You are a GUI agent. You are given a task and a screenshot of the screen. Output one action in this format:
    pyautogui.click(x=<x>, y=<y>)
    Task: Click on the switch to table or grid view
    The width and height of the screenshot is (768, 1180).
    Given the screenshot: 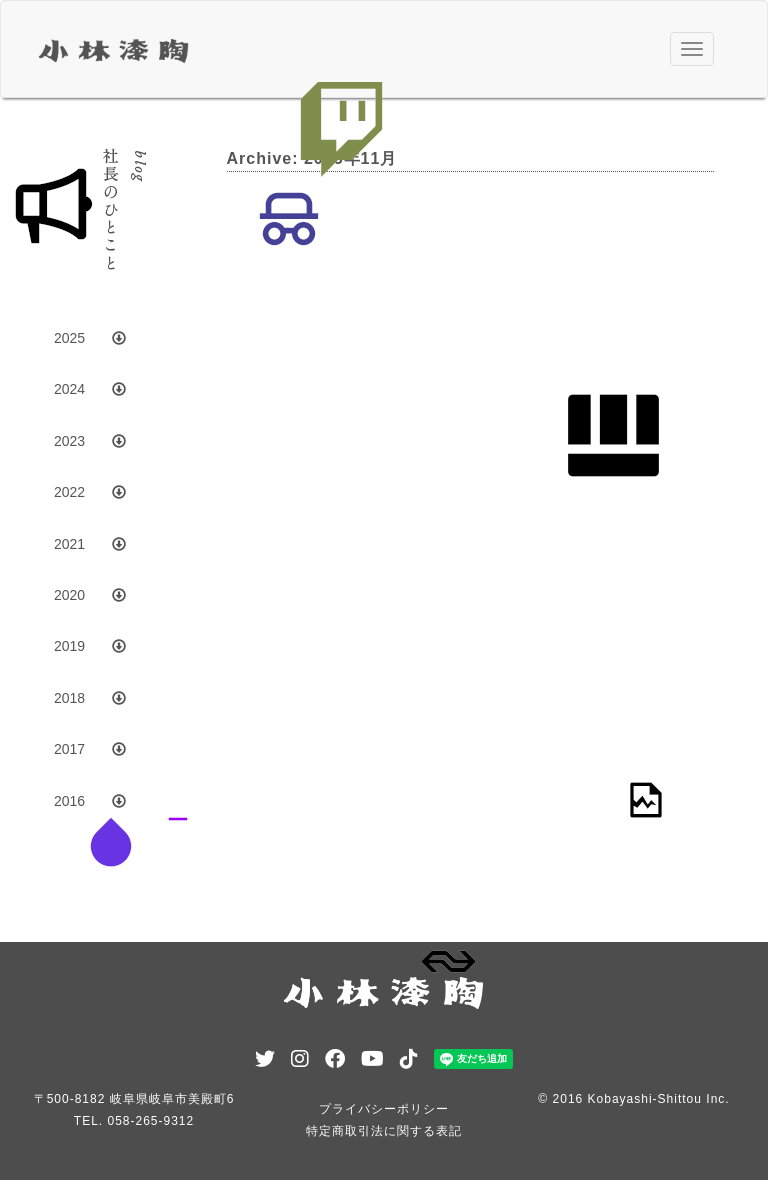 What is the action you would take?
    pyautogui.click(x=613, y=435)
    